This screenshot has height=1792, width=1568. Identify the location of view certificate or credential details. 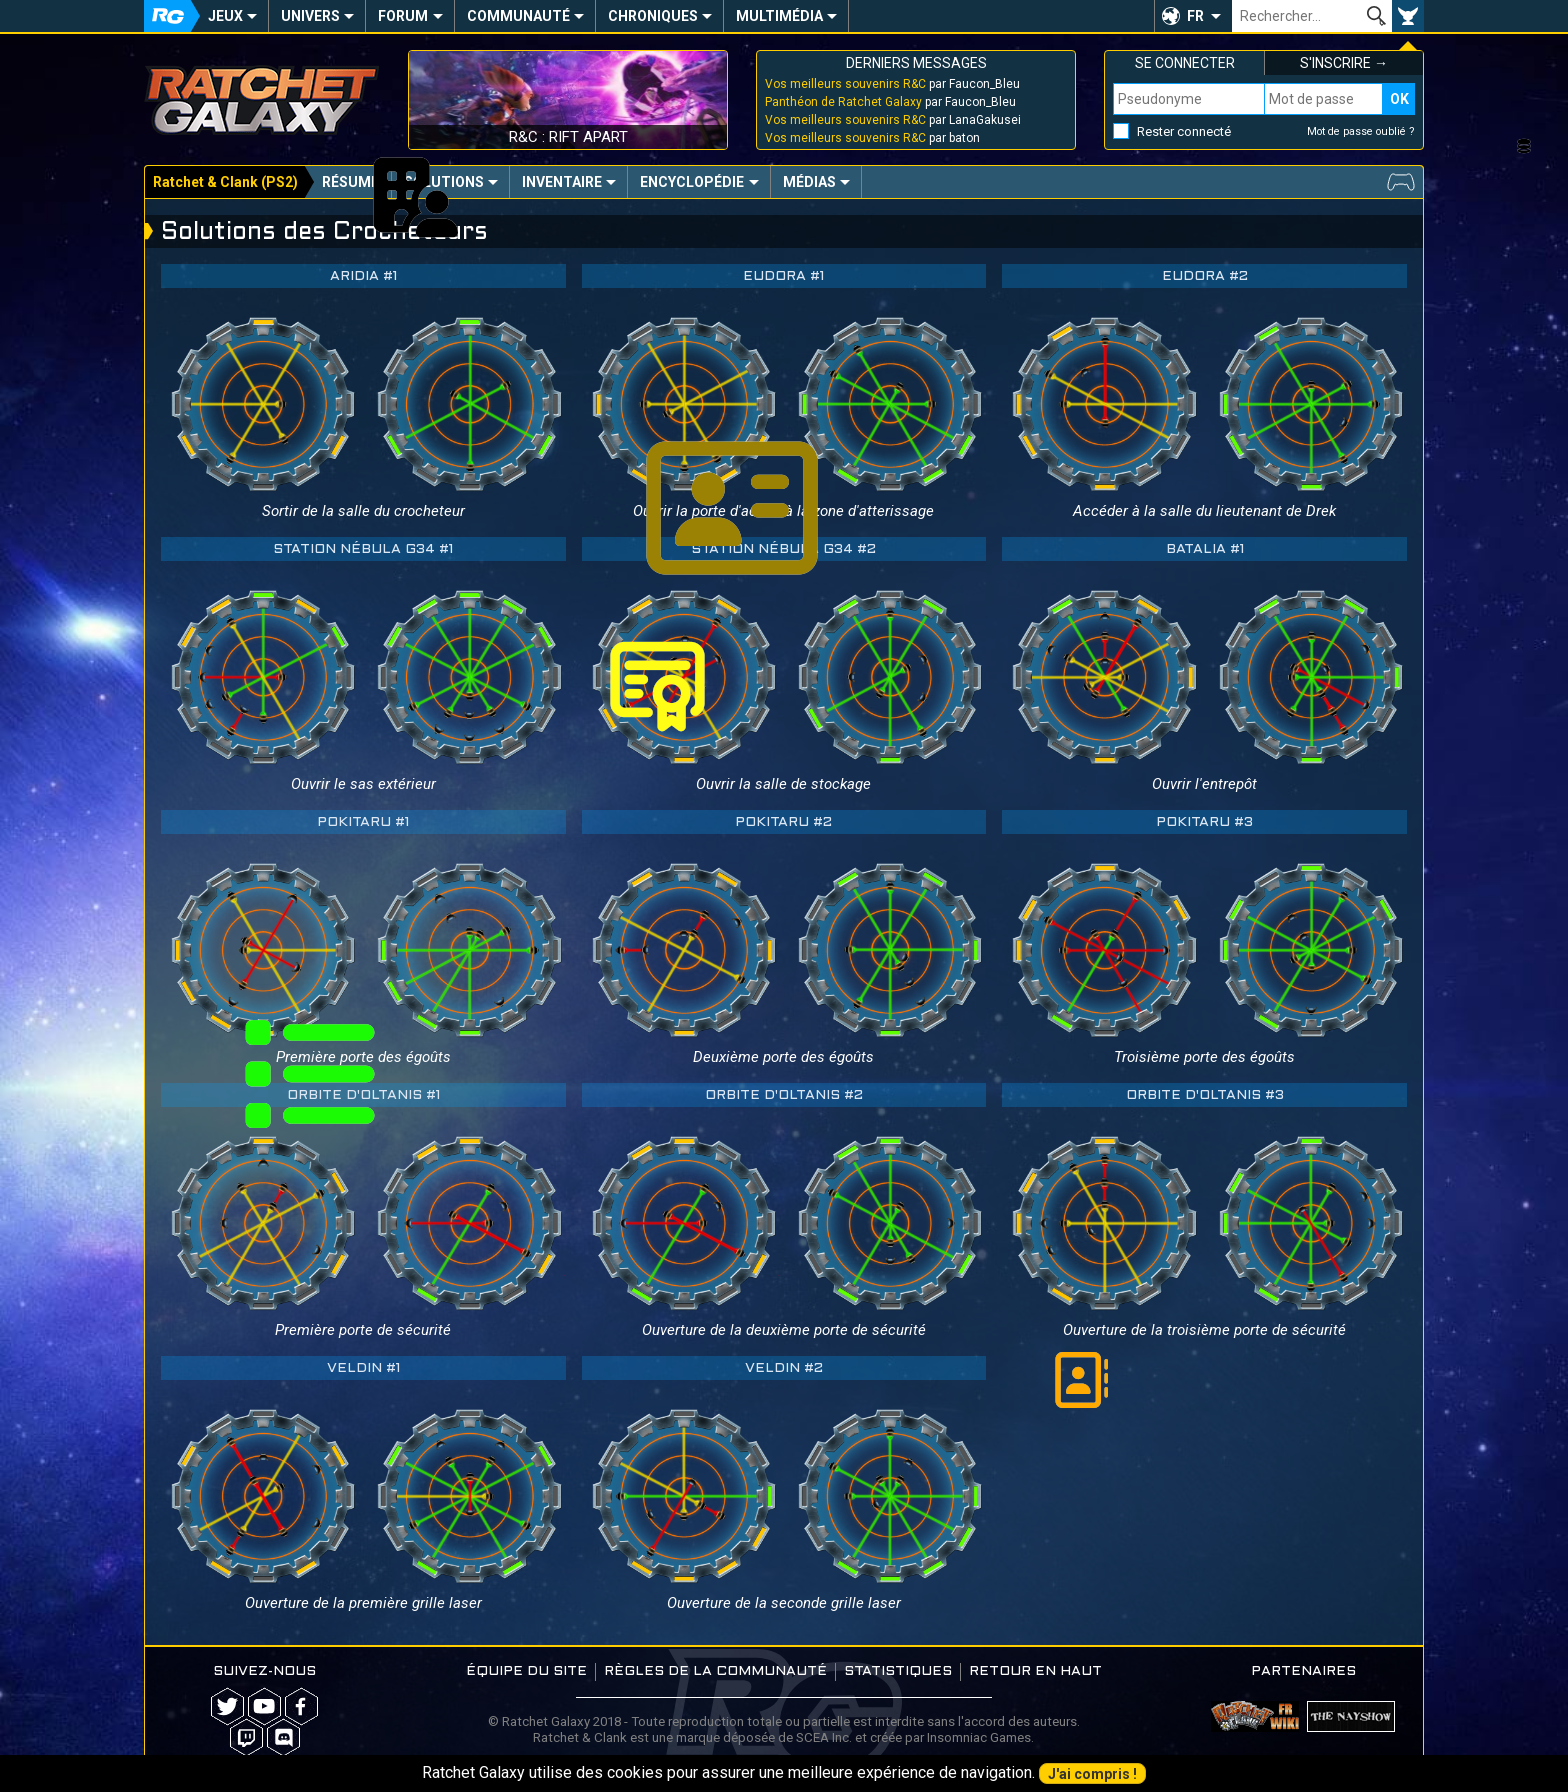
(657, 679).